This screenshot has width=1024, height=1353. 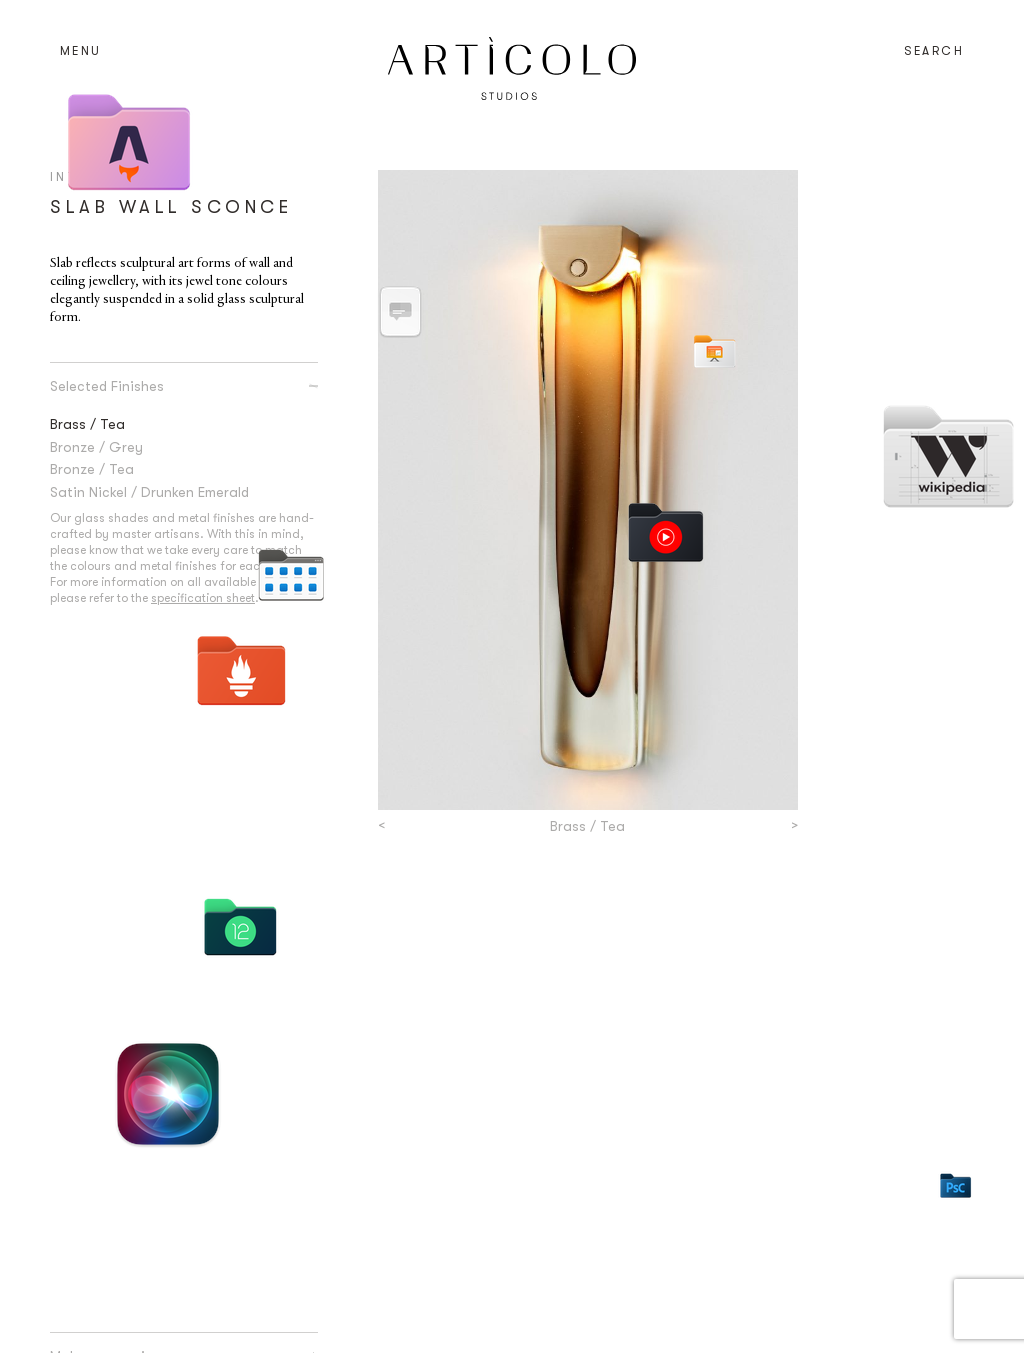 I want to click on open program manager folder, so click(x=291, y=577).